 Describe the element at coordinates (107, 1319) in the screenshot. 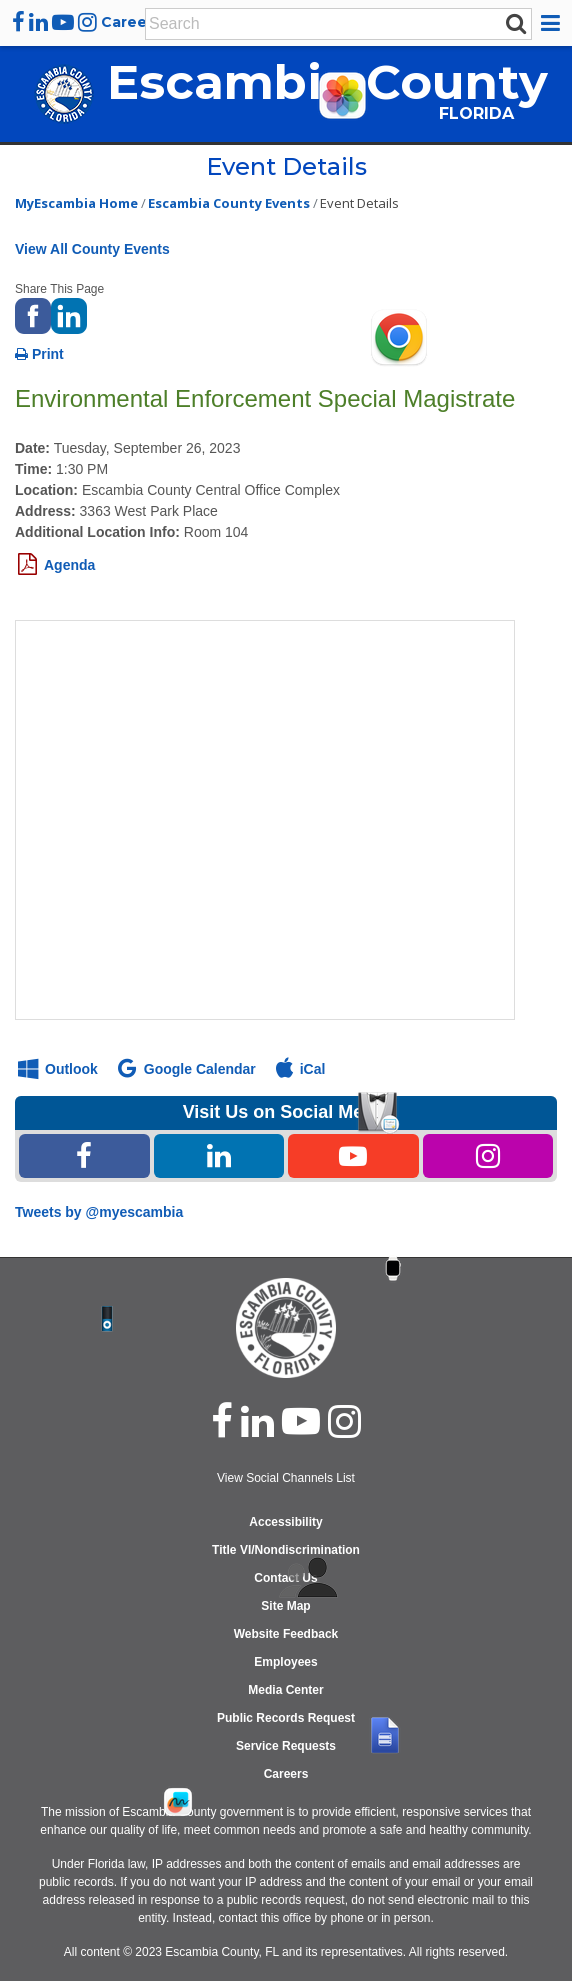

I see `iPod nano device connected` at that location.